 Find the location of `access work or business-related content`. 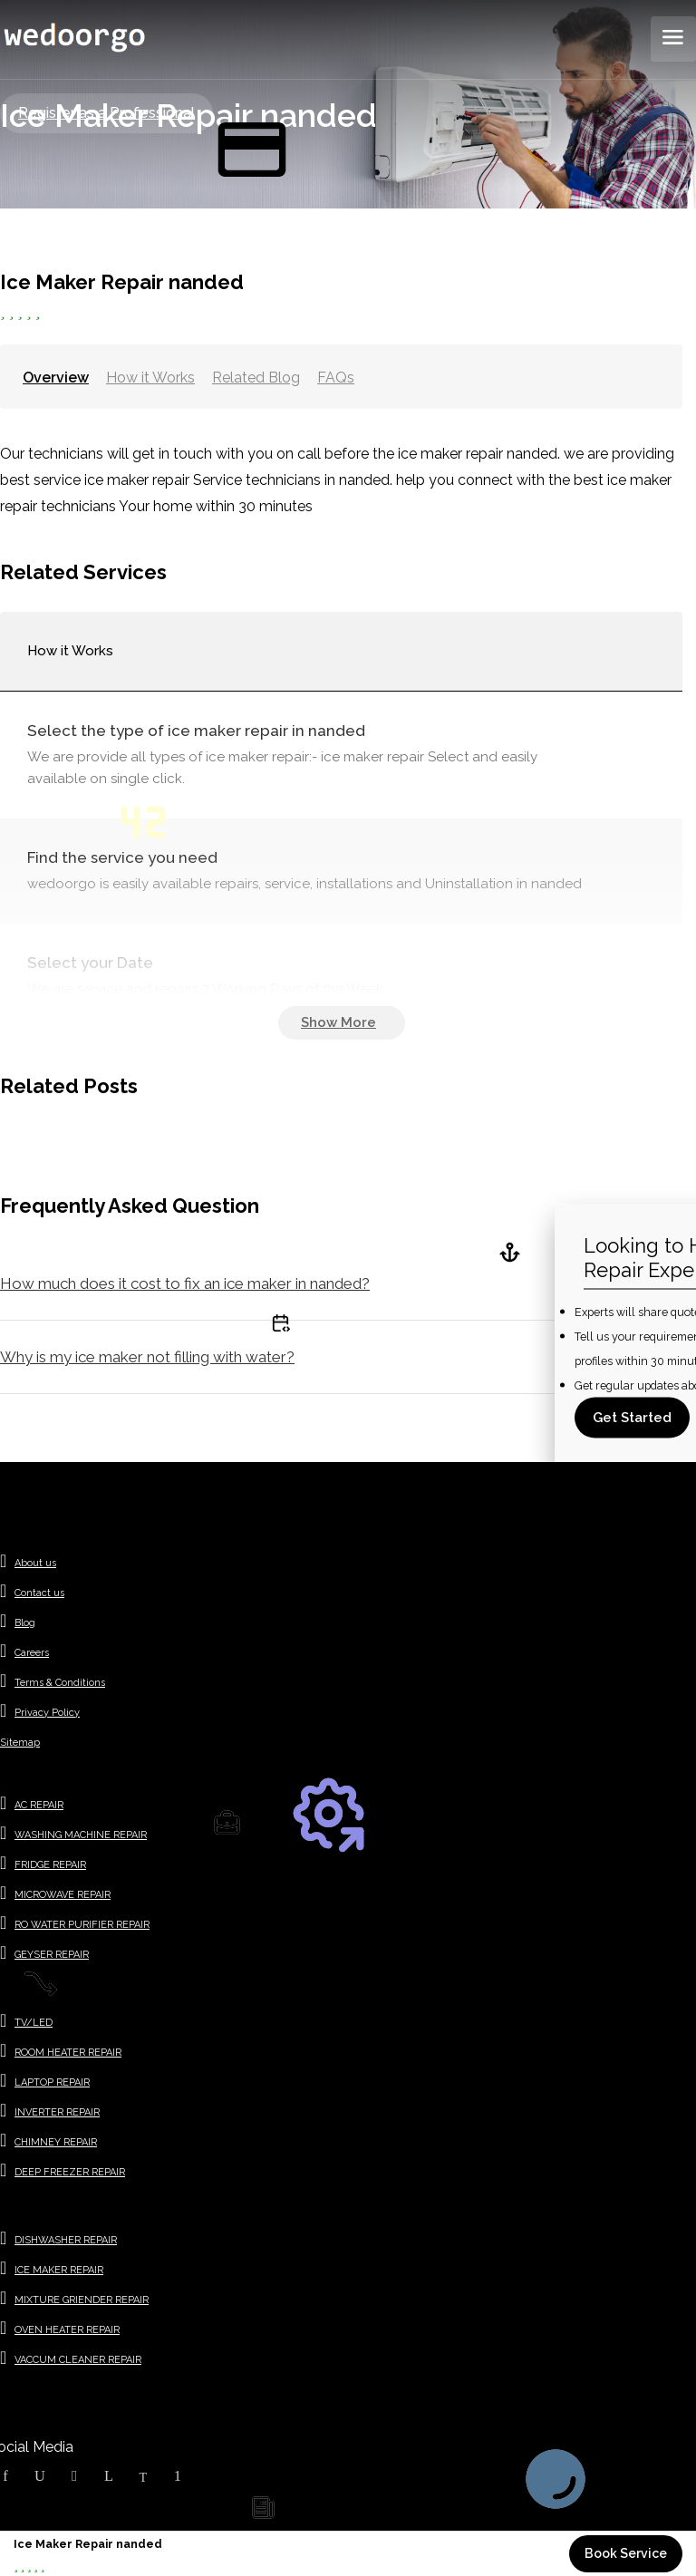

access work or business-related content is located at coordinates (227, 1823).